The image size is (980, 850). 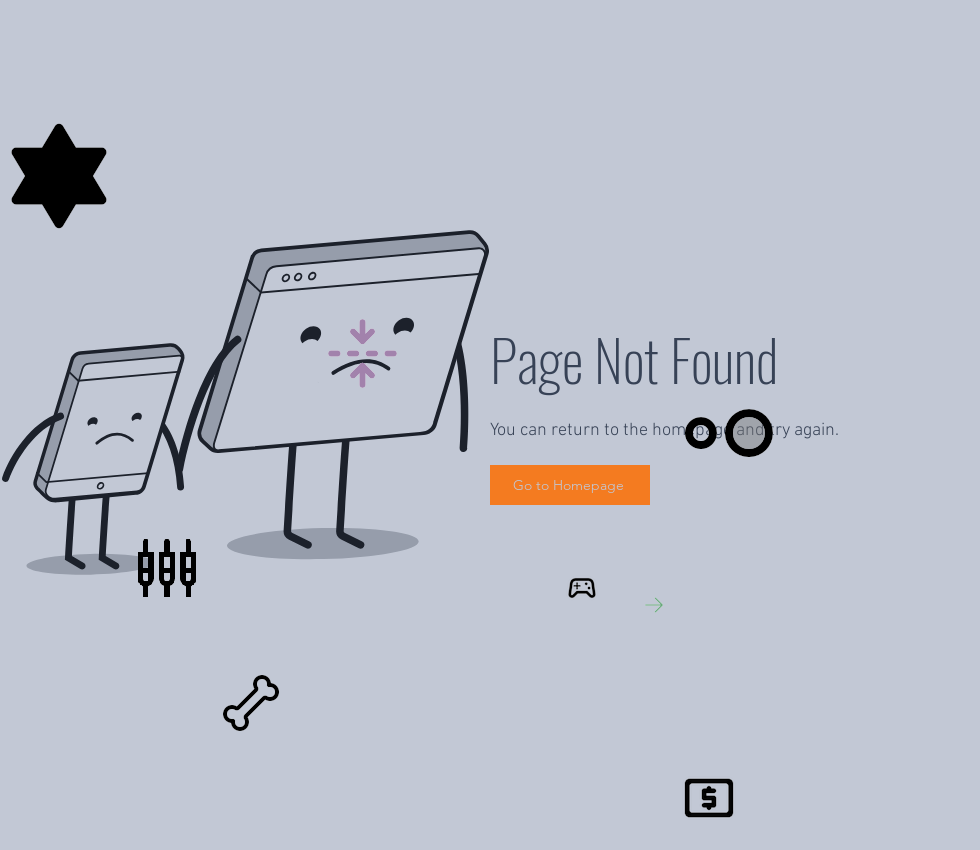 What do you see at coordinates (167, 568) in the screenshot?
I see `configure audio or video input connections` at bounding box center [167, 568].